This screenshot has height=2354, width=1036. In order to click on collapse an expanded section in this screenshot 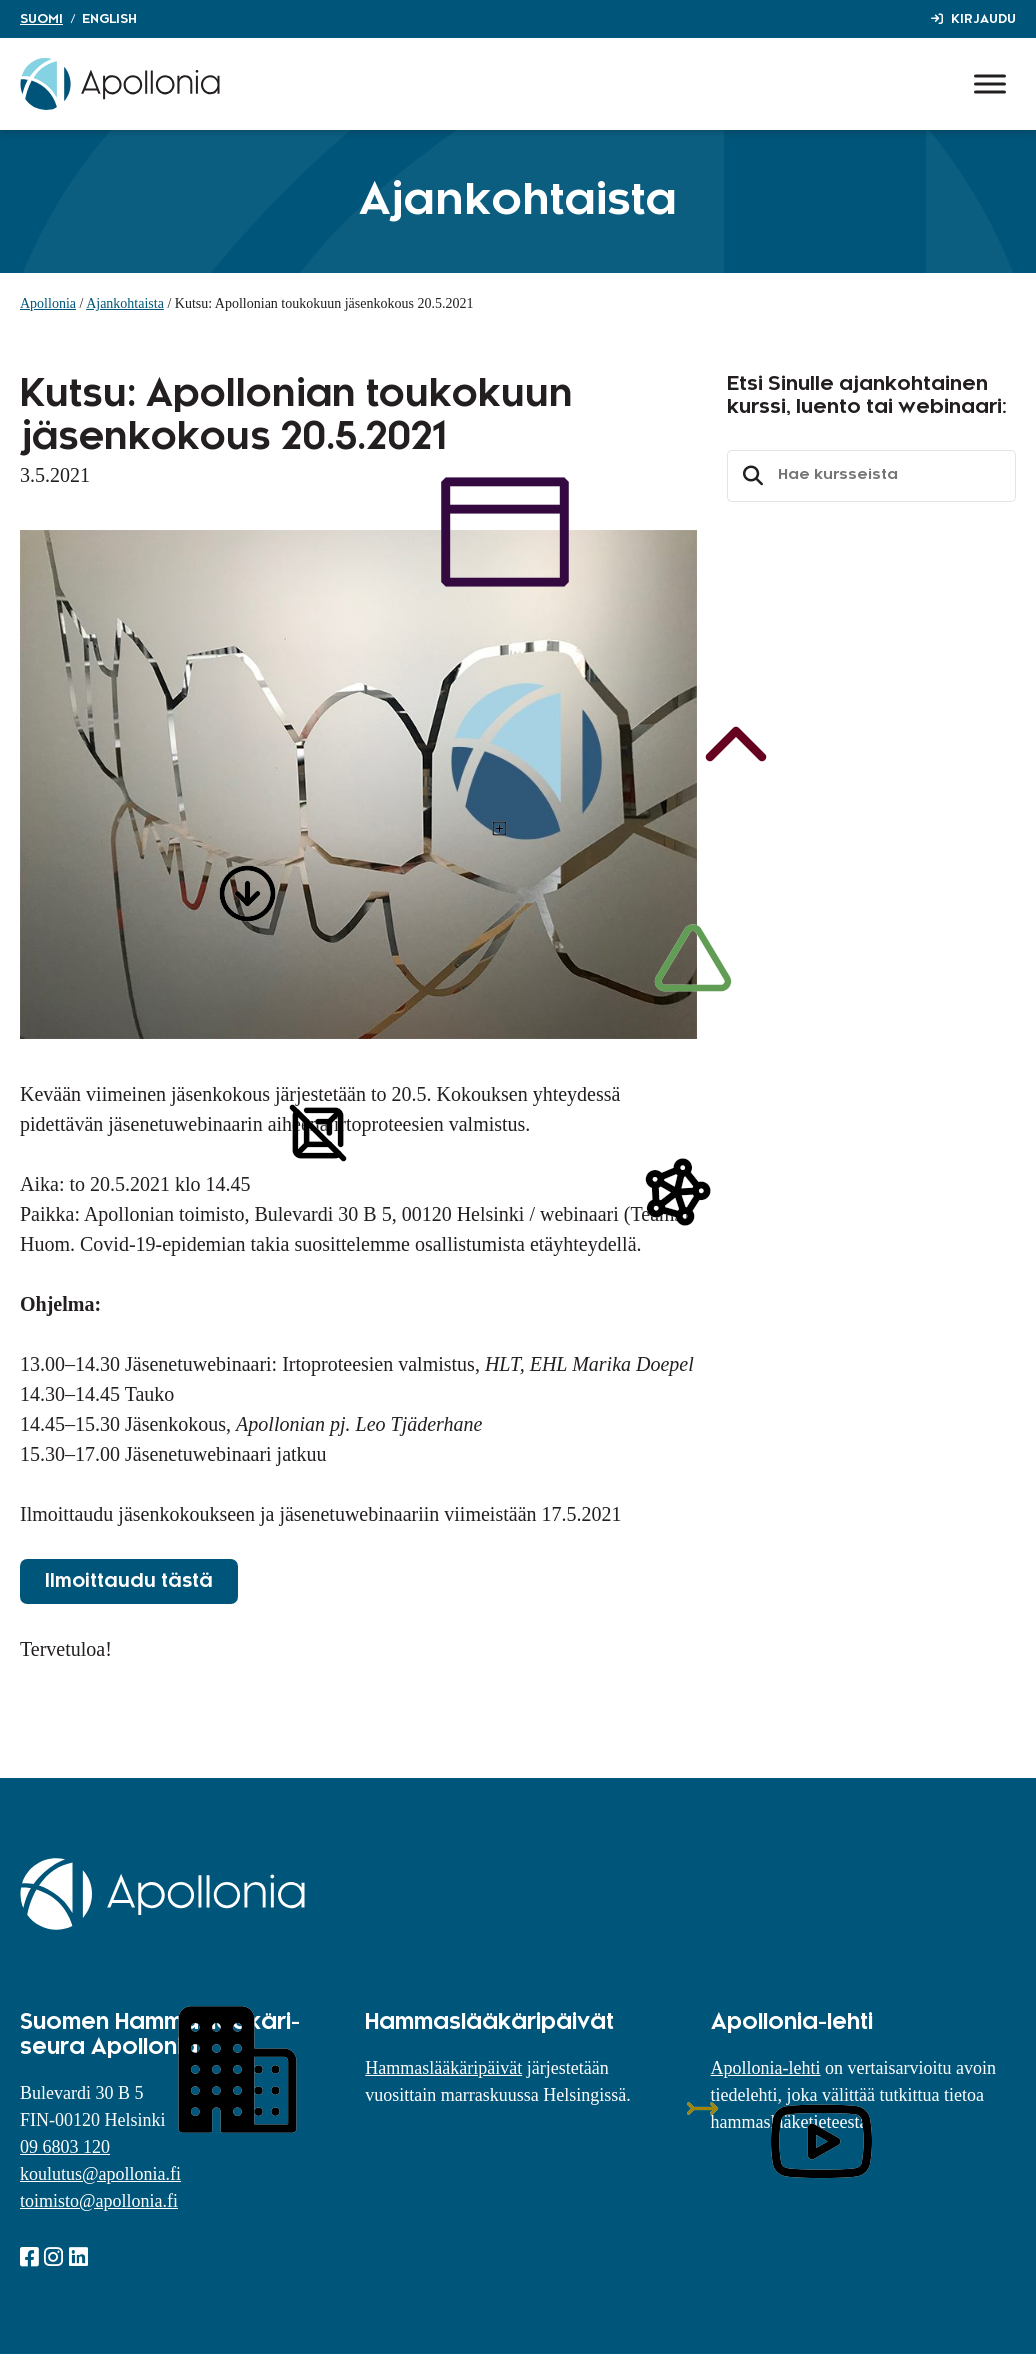, I will do `click(736, 744)`.